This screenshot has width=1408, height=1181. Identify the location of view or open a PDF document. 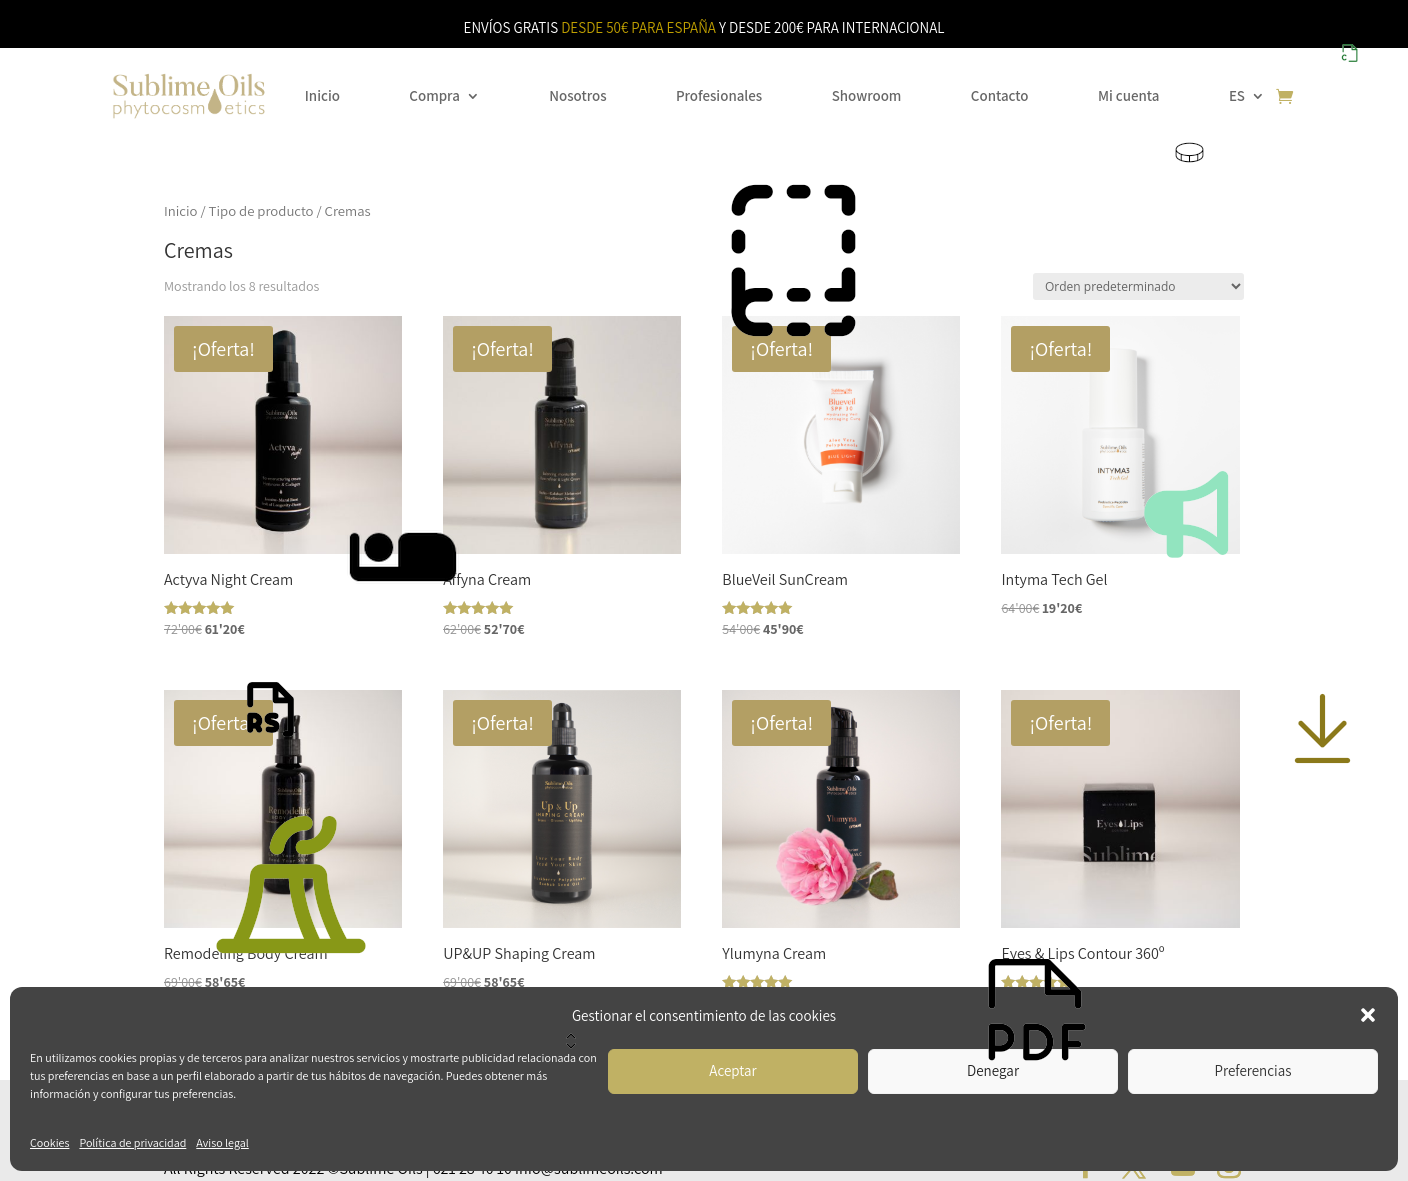
(1035, 1014).